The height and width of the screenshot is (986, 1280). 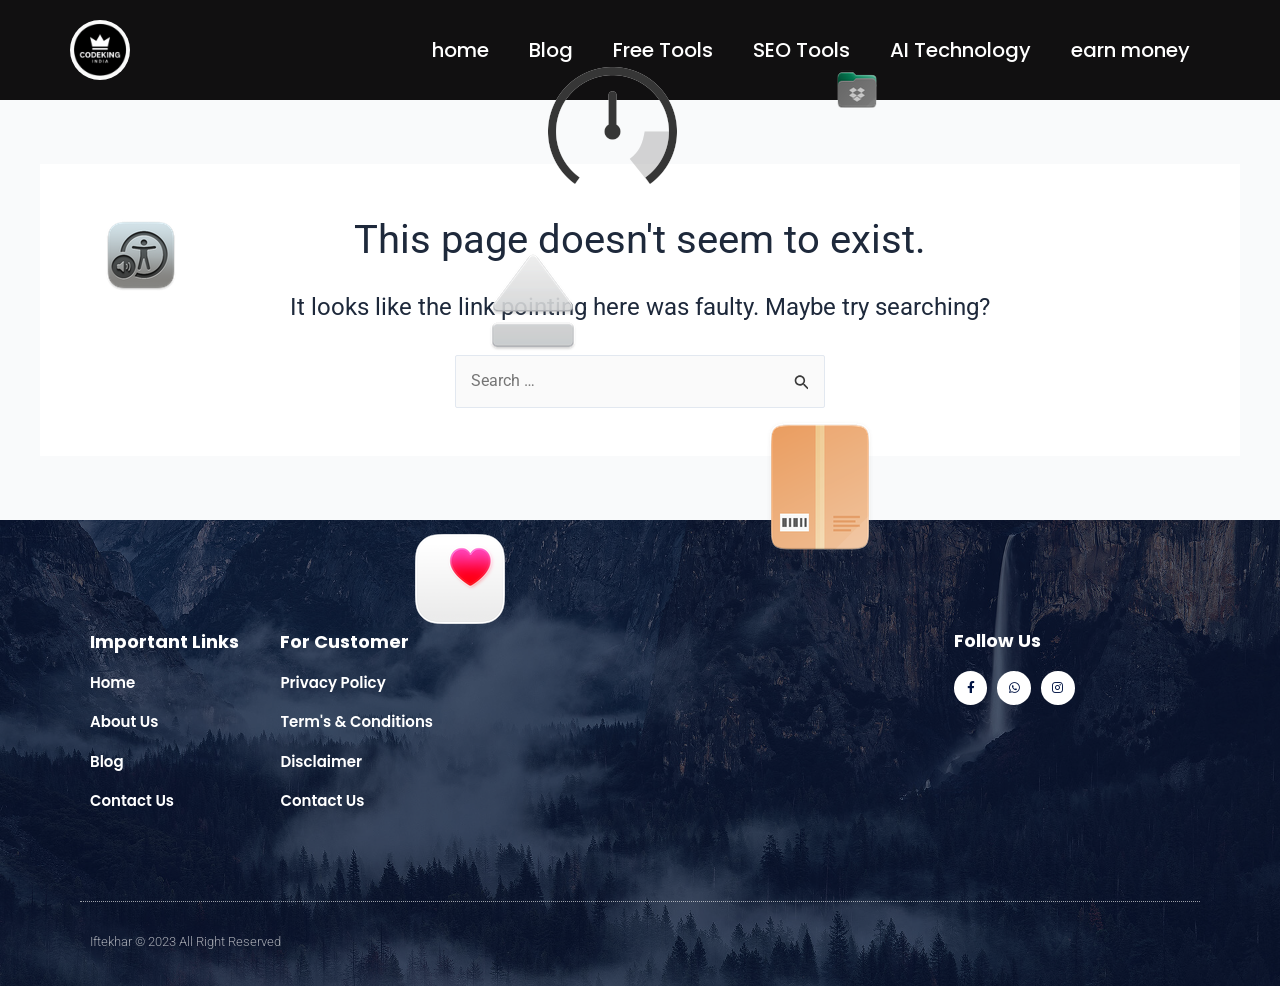 I want to click on open voiceover accessibility settings, so click(x=141, y=255).